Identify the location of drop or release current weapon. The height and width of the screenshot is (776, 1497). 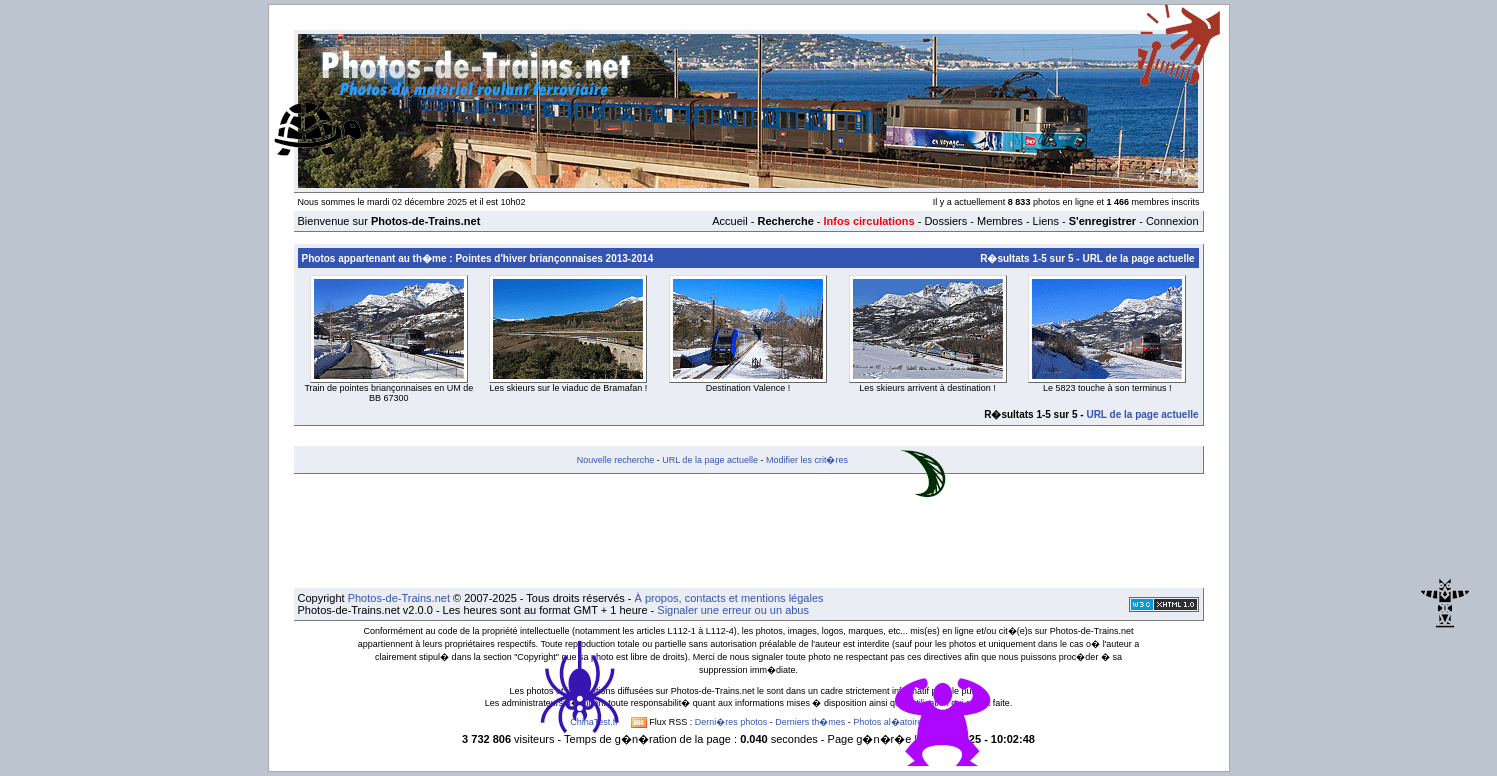
(1179, 45).